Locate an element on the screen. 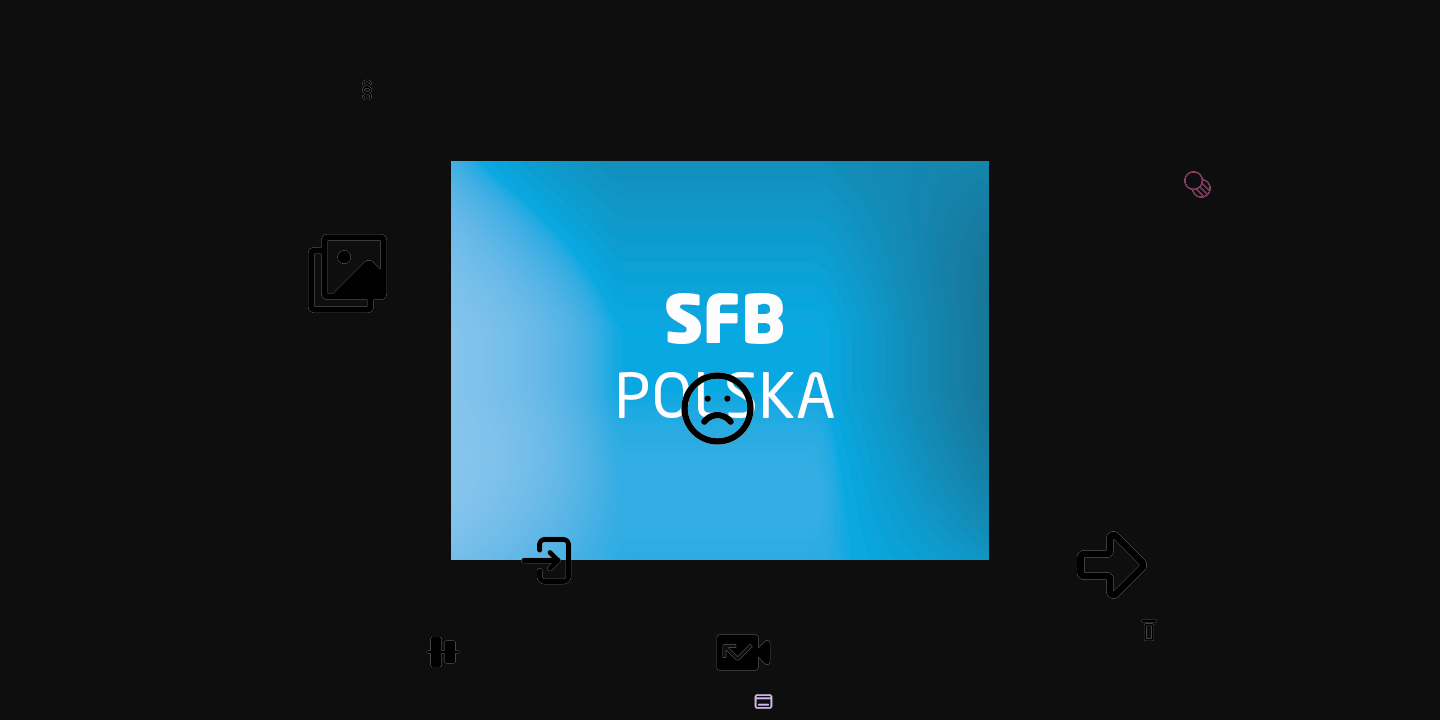 This screenshot has height=720, width=1440. view photo gallery or image library is located at coordinates (347, 273).